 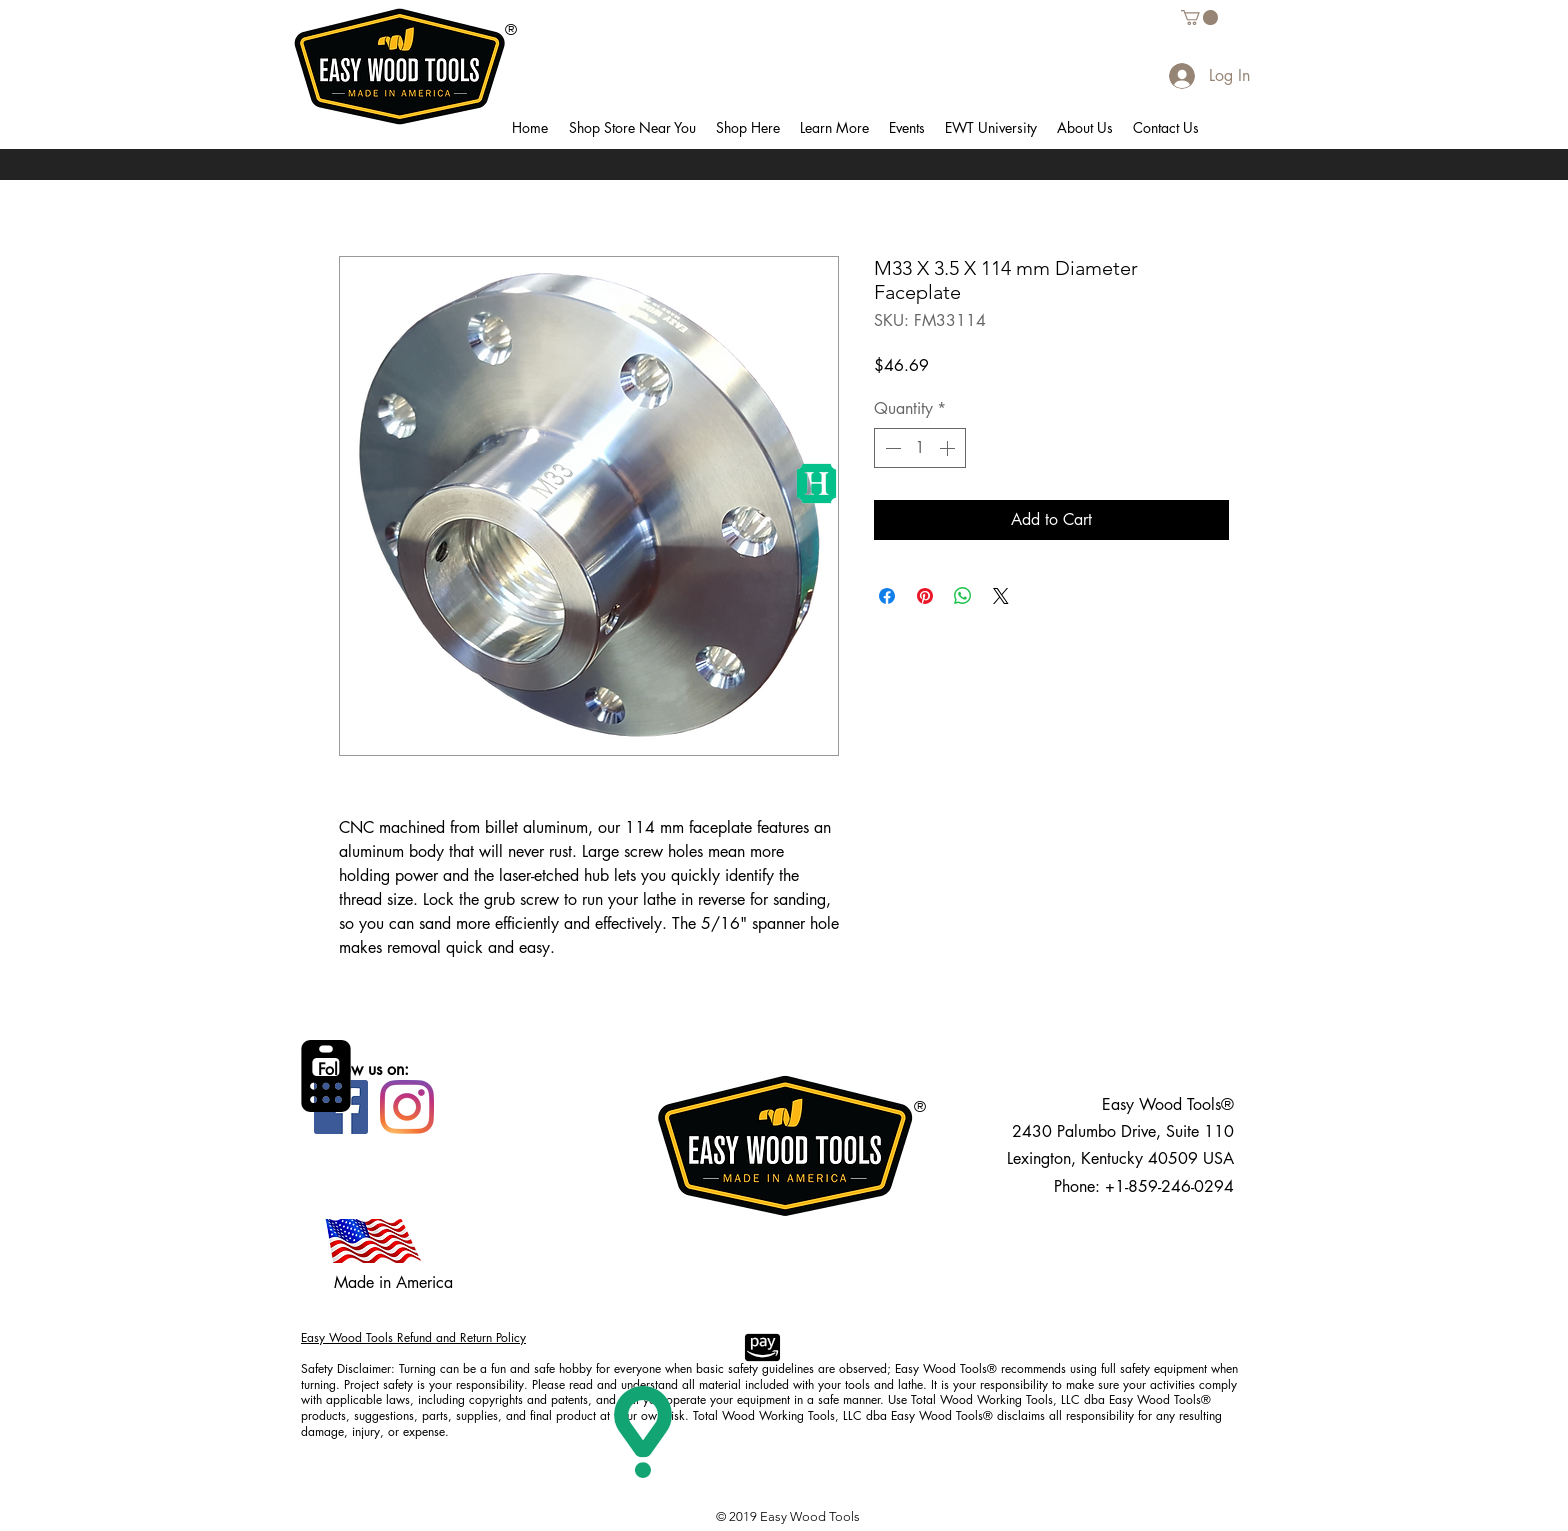 What do you see at coordinates (762, 1347) in the screenshot?
I see `pay with amazon pay at checkout` at bounding box center [762, 1347].